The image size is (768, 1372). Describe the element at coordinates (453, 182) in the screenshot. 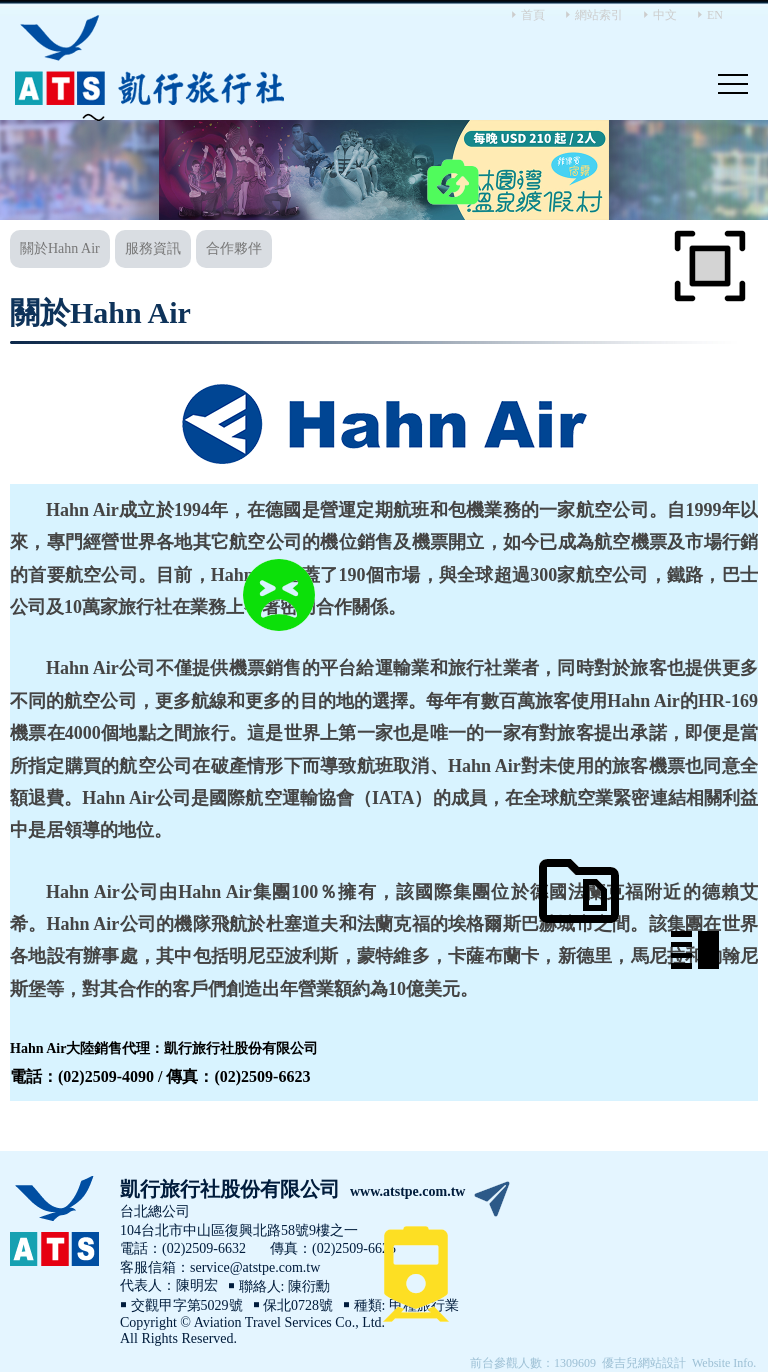

I see `switch between front and rear camera` at that location.